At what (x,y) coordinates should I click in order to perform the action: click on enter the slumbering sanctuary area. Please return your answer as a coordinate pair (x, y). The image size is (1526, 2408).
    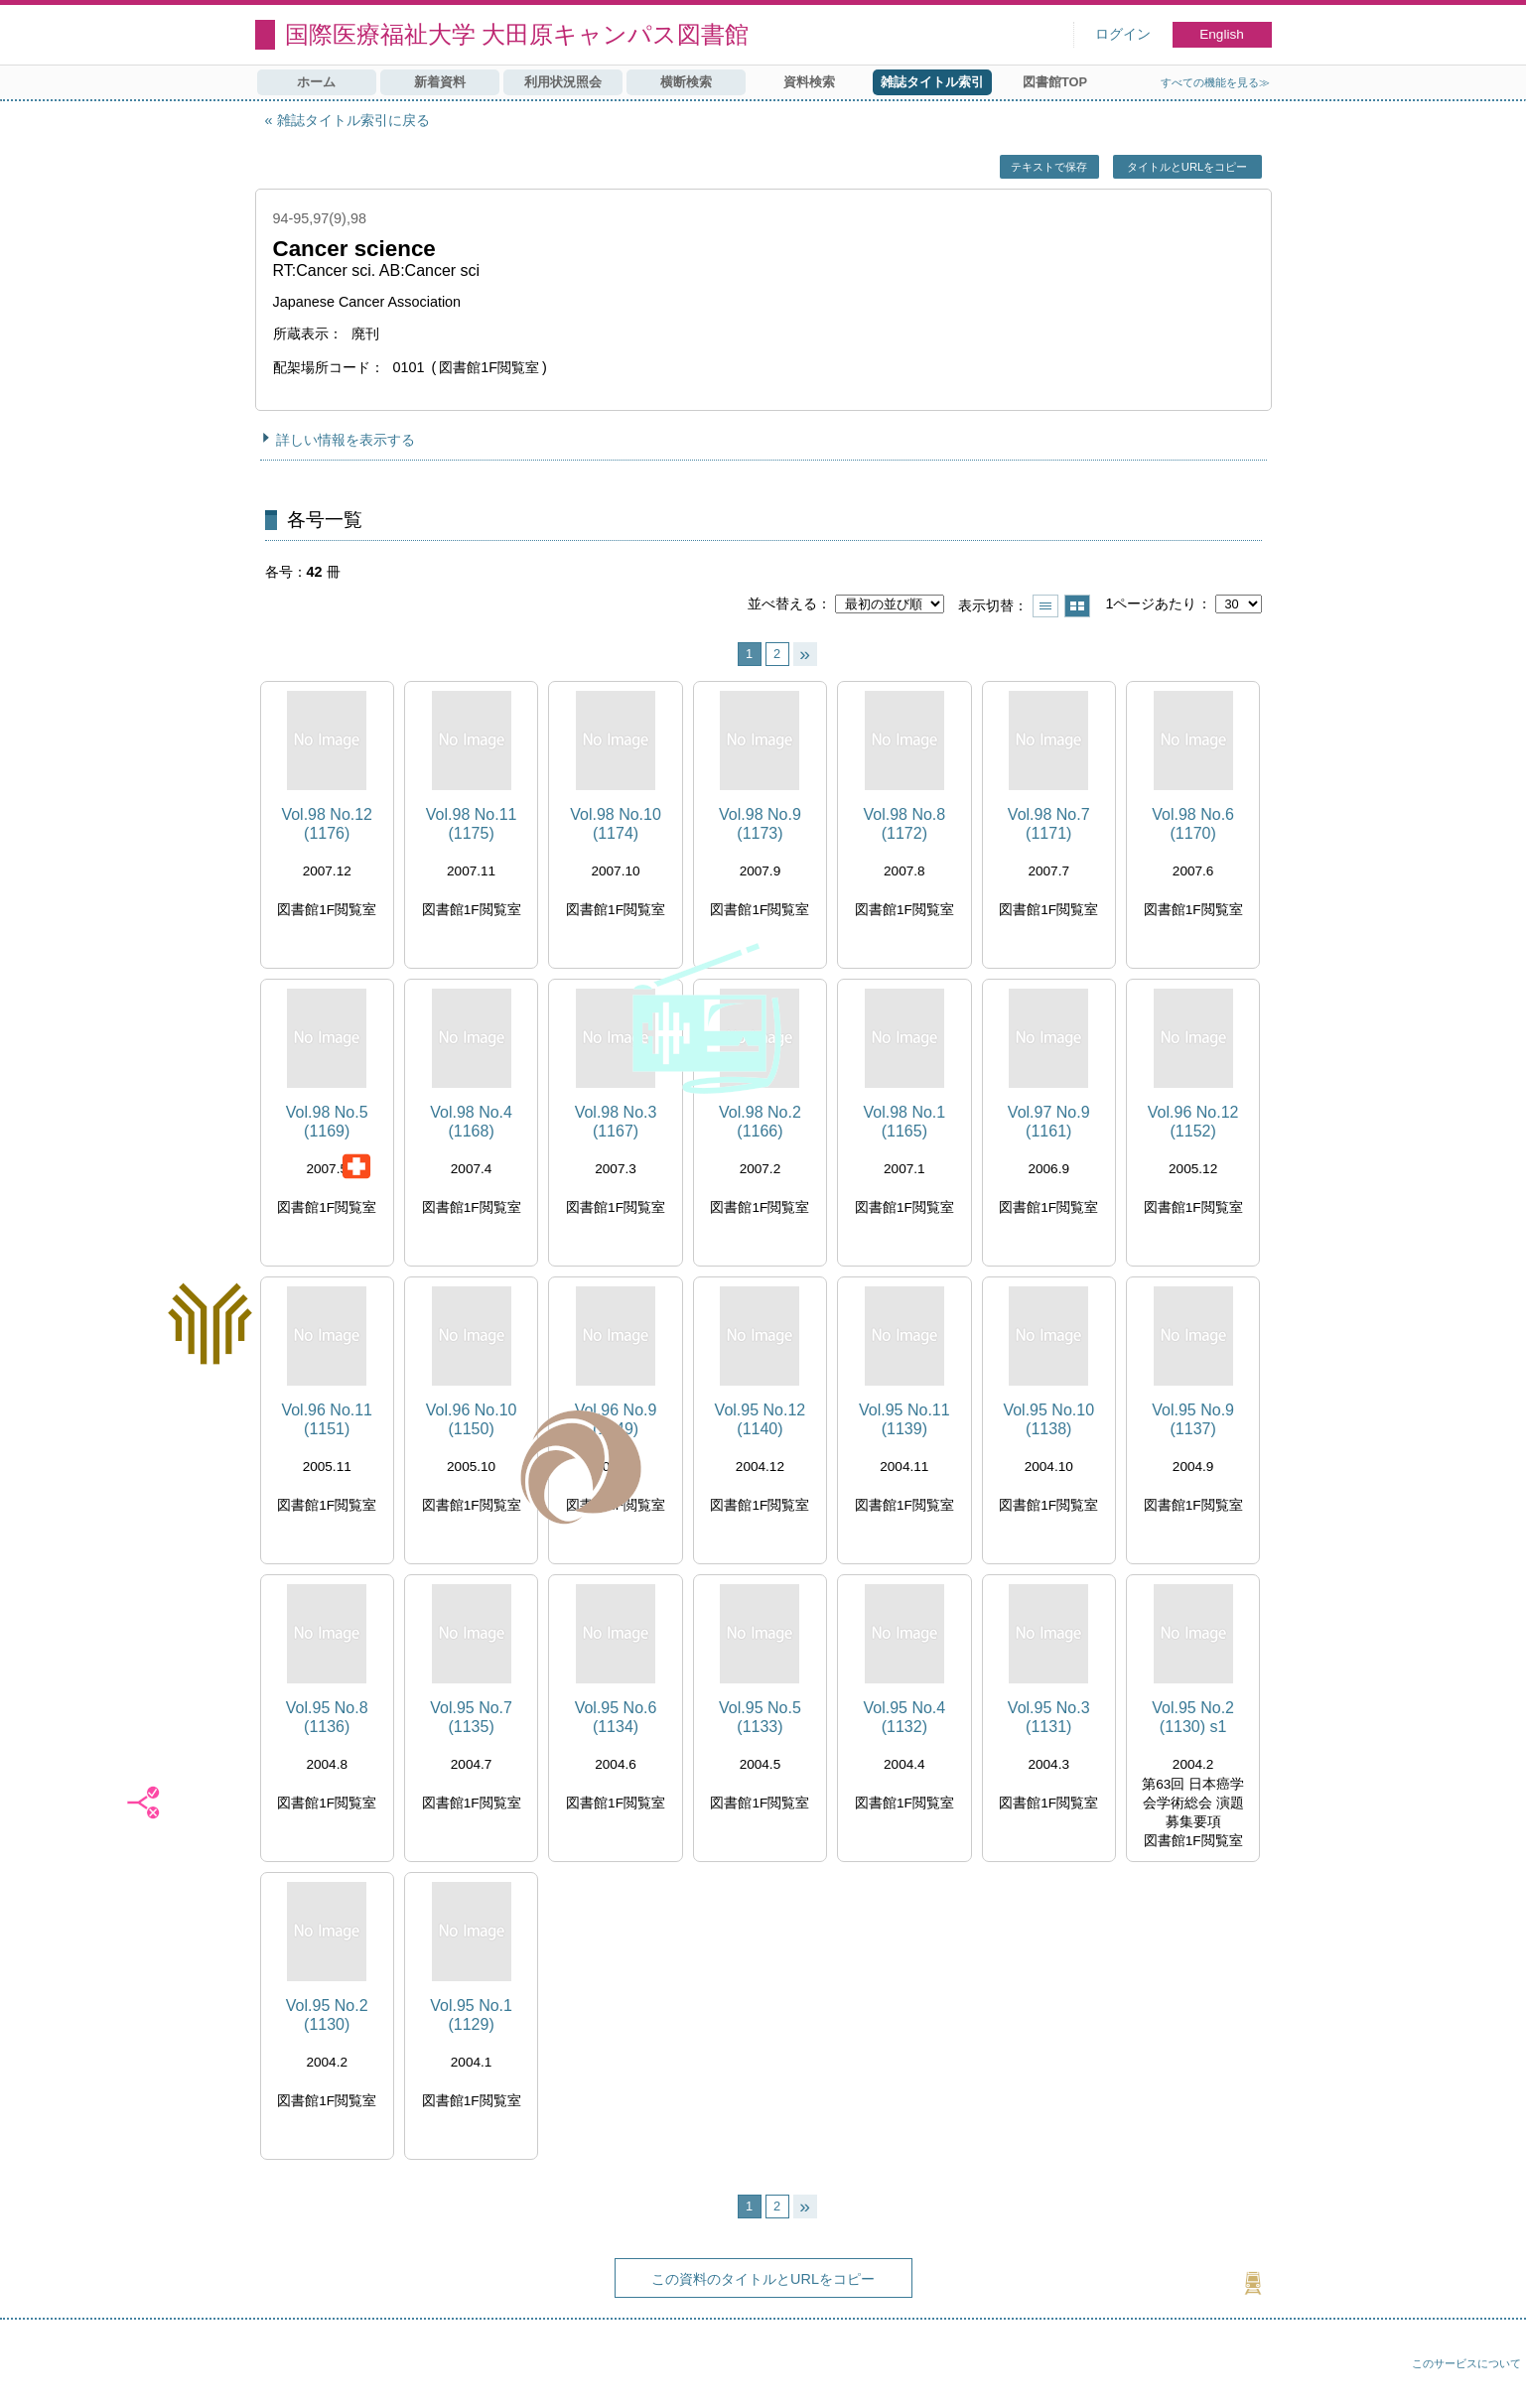
    Looking at the image, I should click on (209, 1323).